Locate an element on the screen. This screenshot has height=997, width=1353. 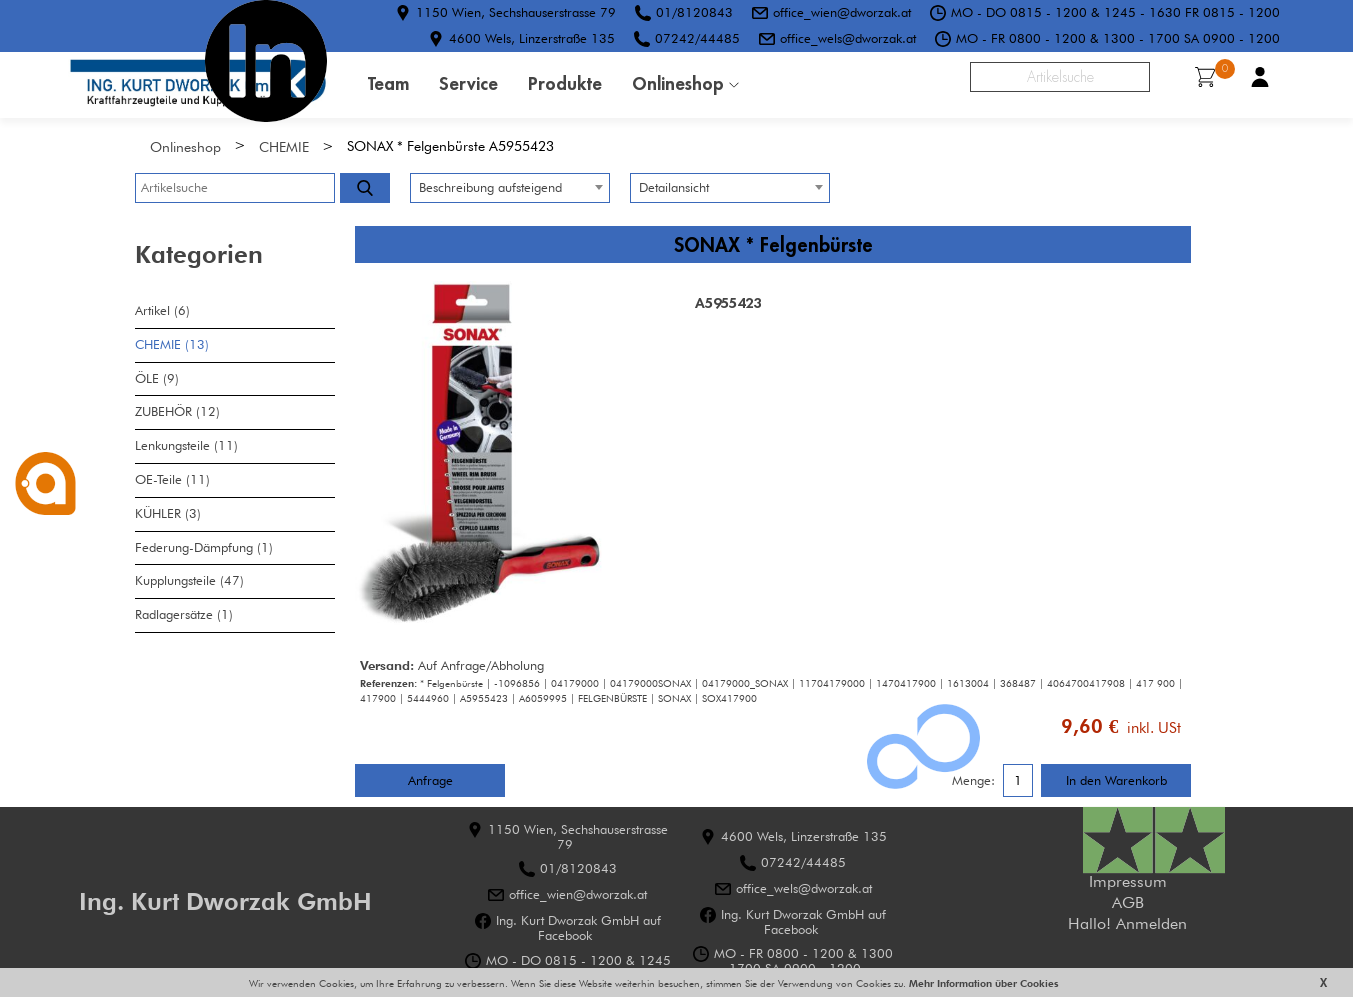
tamiya brand logo is located at coordinates (1154, 840).